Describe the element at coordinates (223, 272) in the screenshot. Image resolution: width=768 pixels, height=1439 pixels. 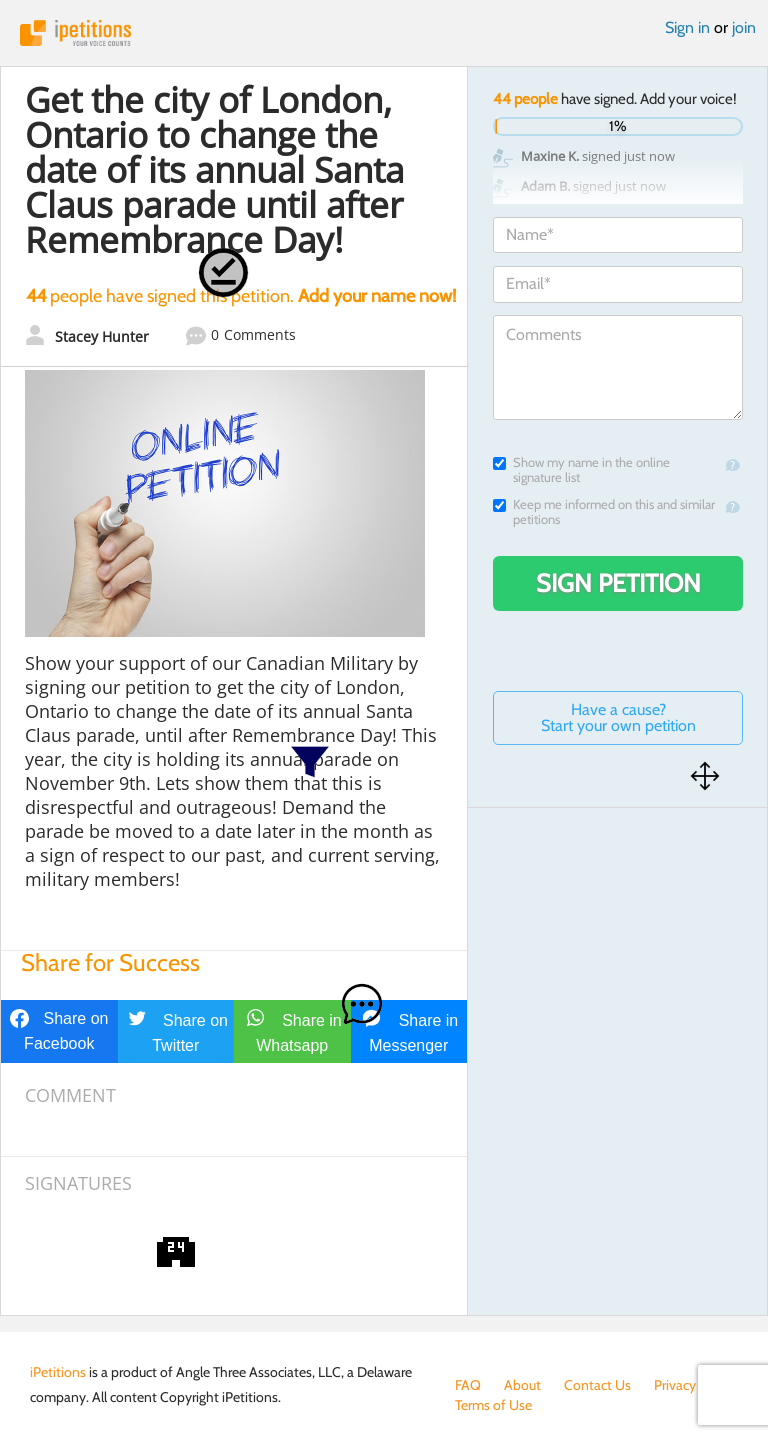
I see `indicates content is available offline` at that location.